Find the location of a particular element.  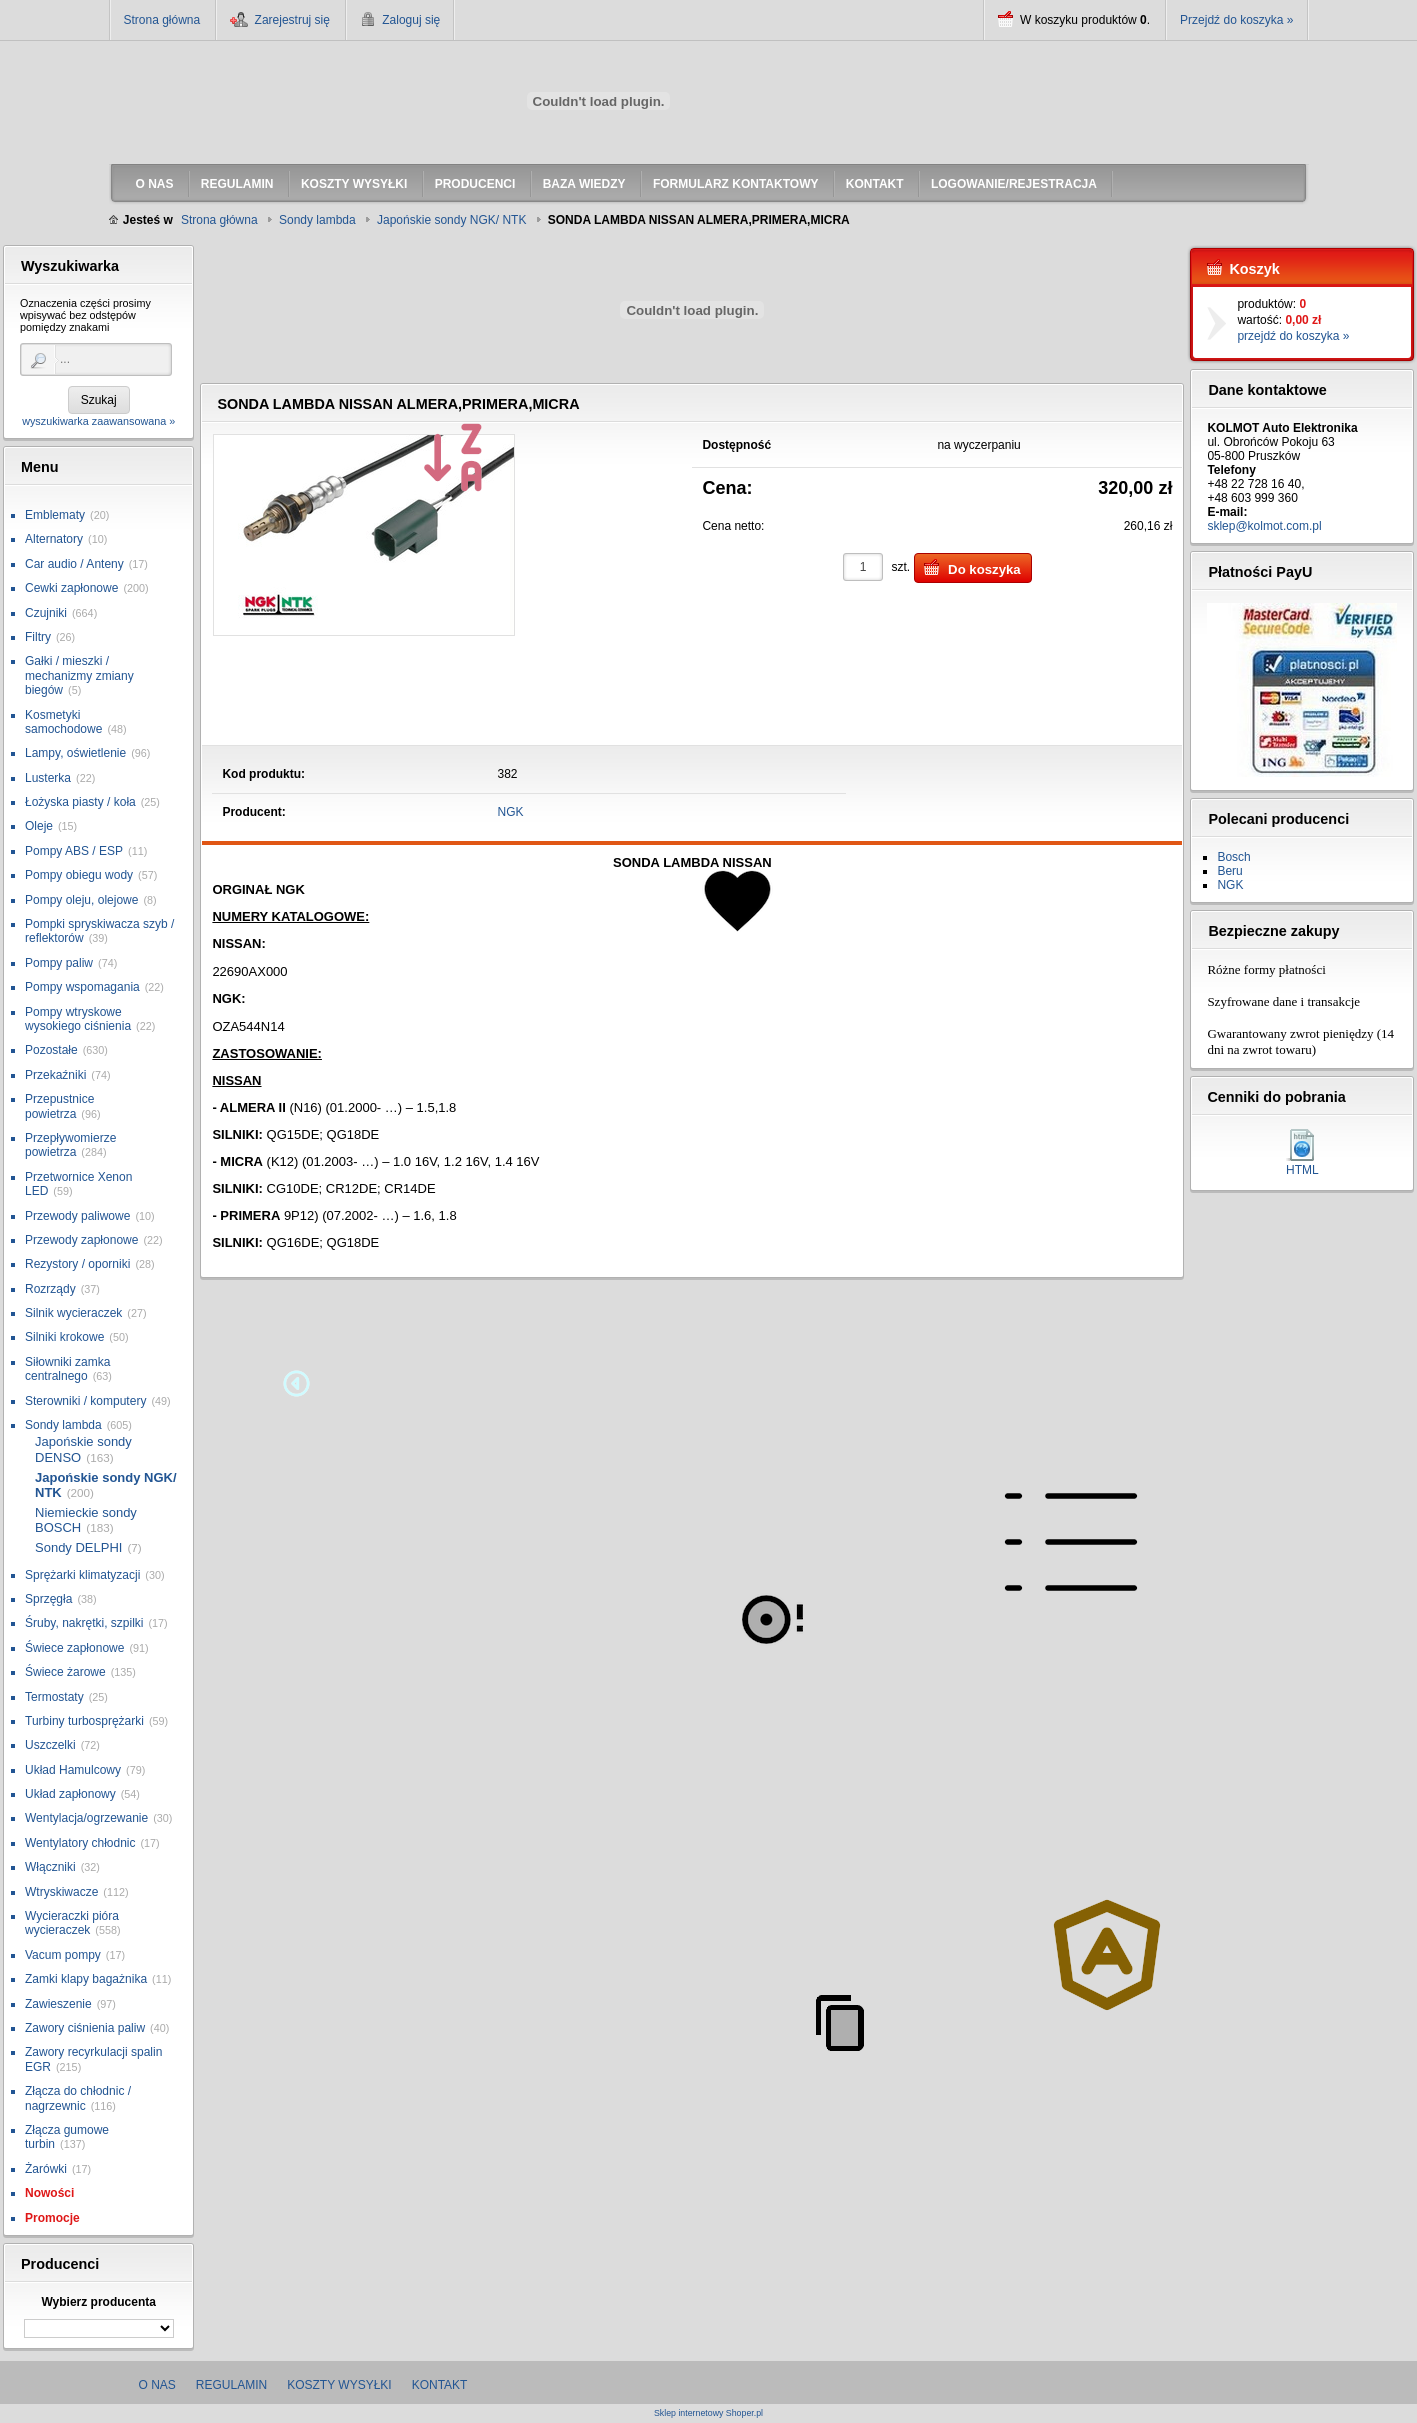

copy to clipboard is located at coordinates (841, 2023).